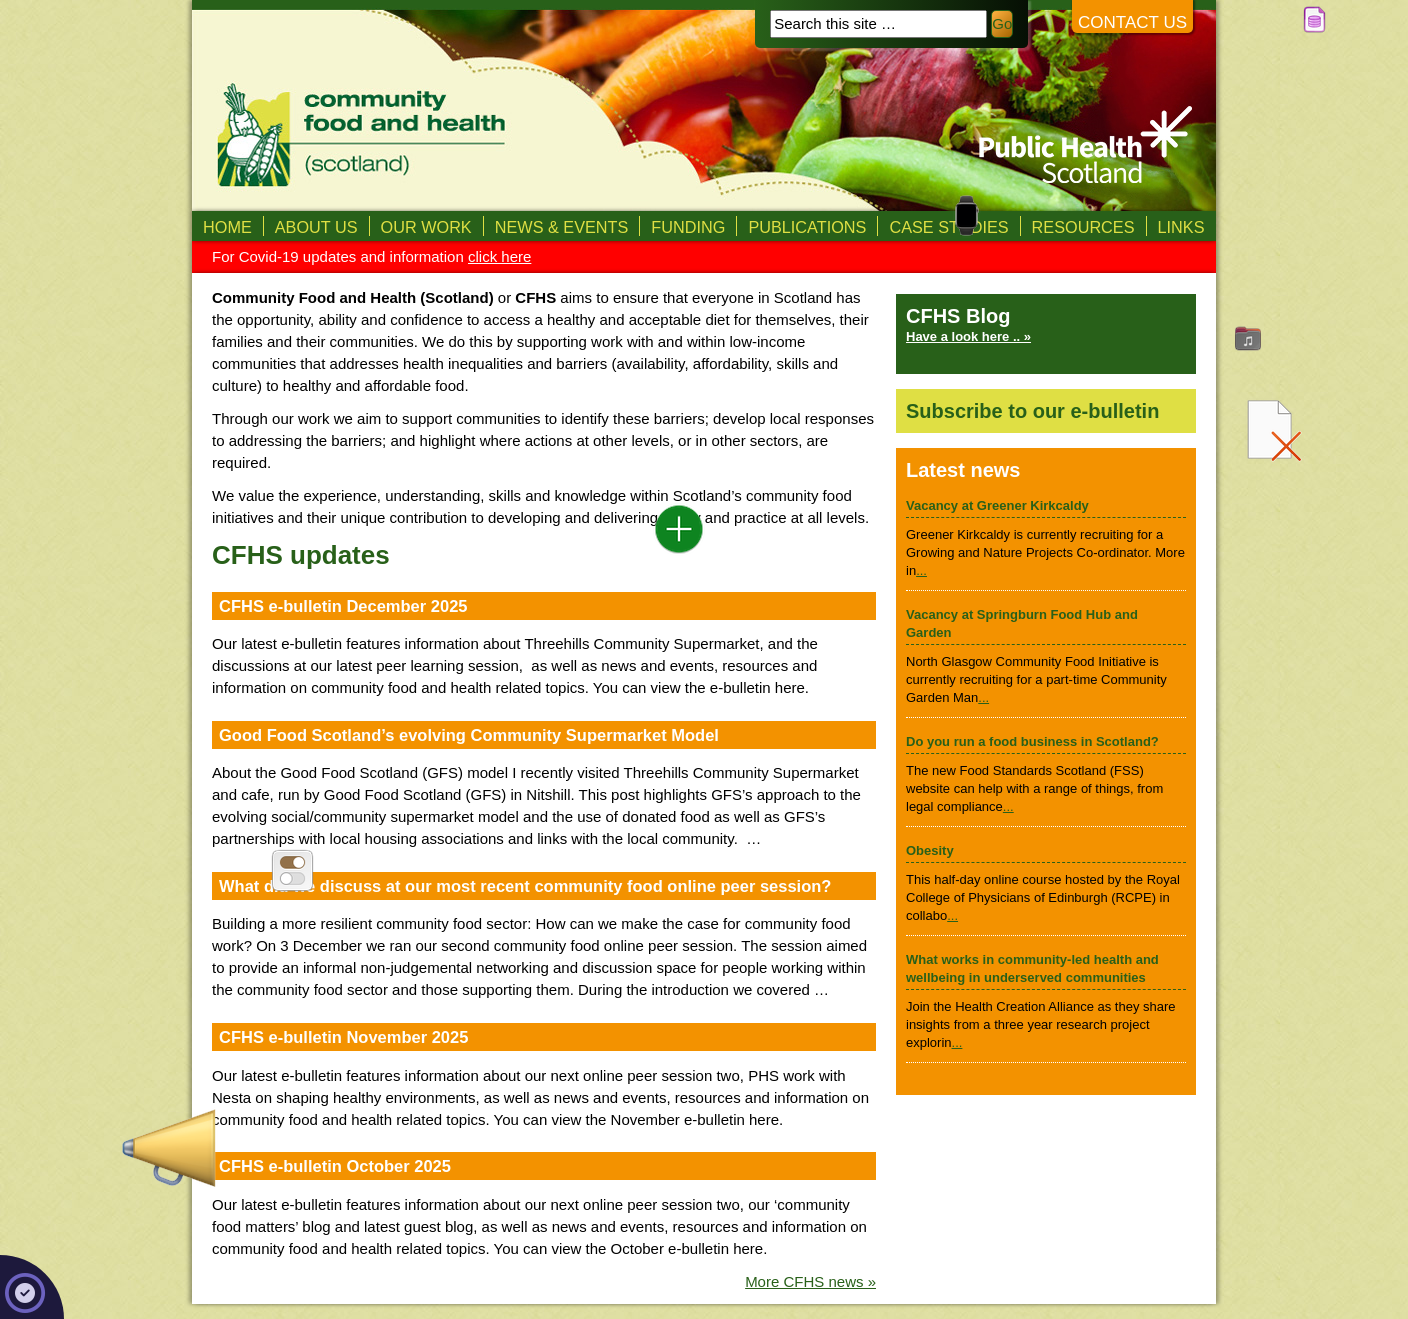  I want to click on add a new item to a list, so click(679, 529).